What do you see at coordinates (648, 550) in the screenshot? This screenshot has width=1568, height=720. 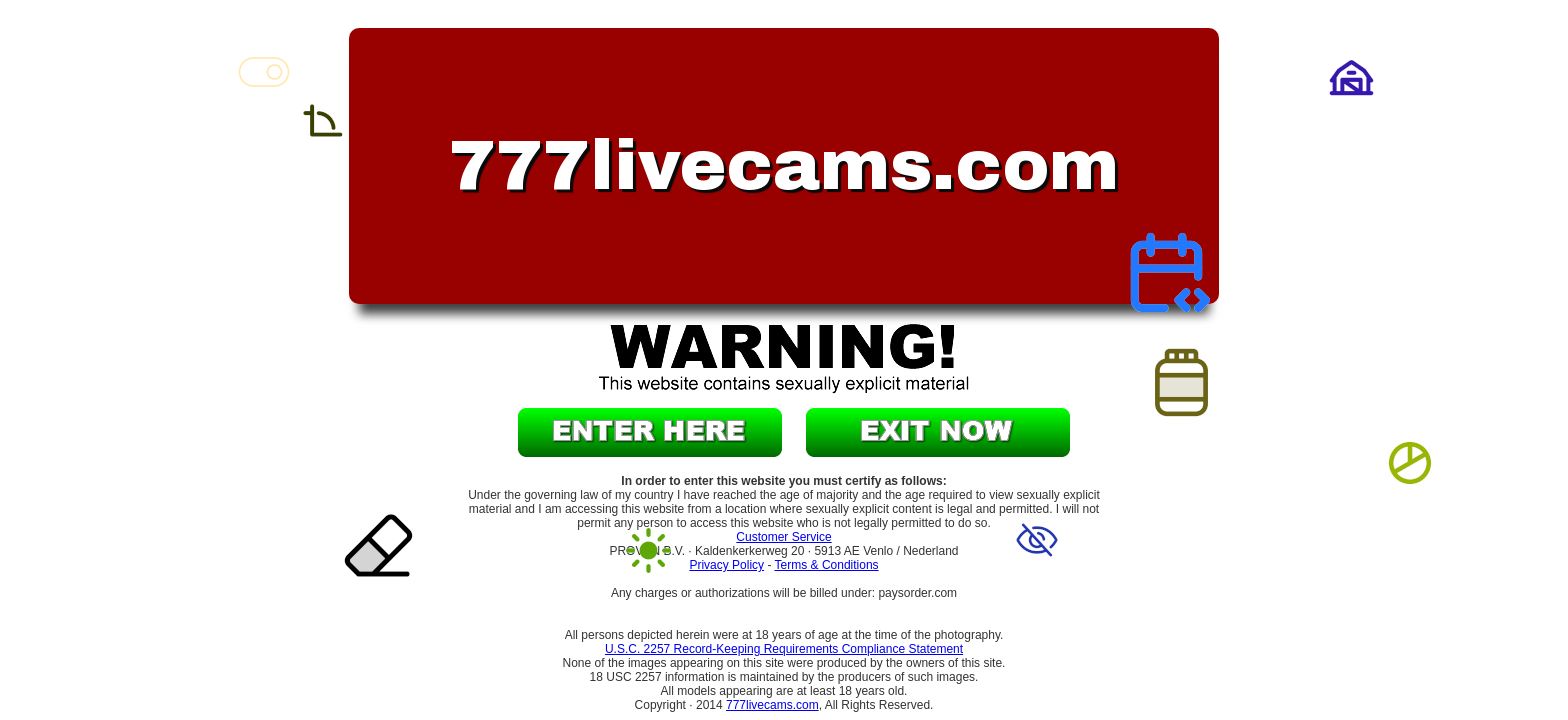 I see `increase screen brightness` at bounding box center [648, 550].